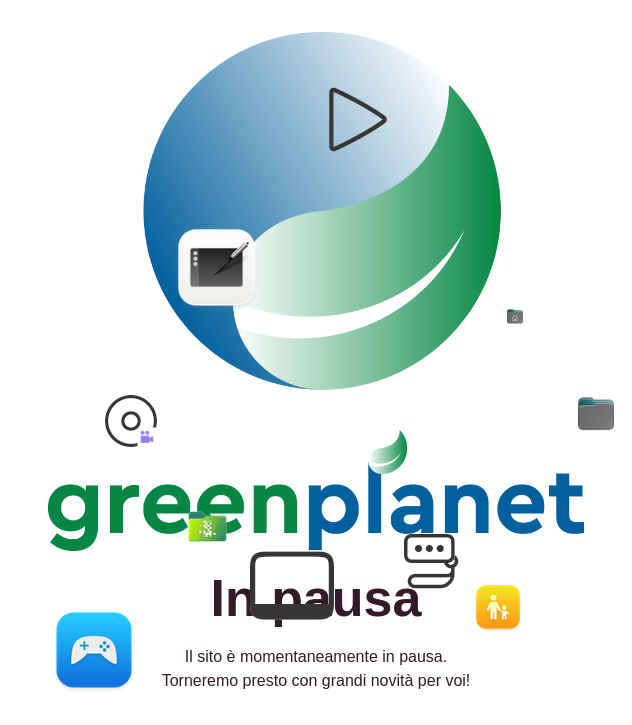 The image size is (632, 725). Describe the element at coordinates (498, 607) in the screenshot. I see `open parental controls settings` at that location.